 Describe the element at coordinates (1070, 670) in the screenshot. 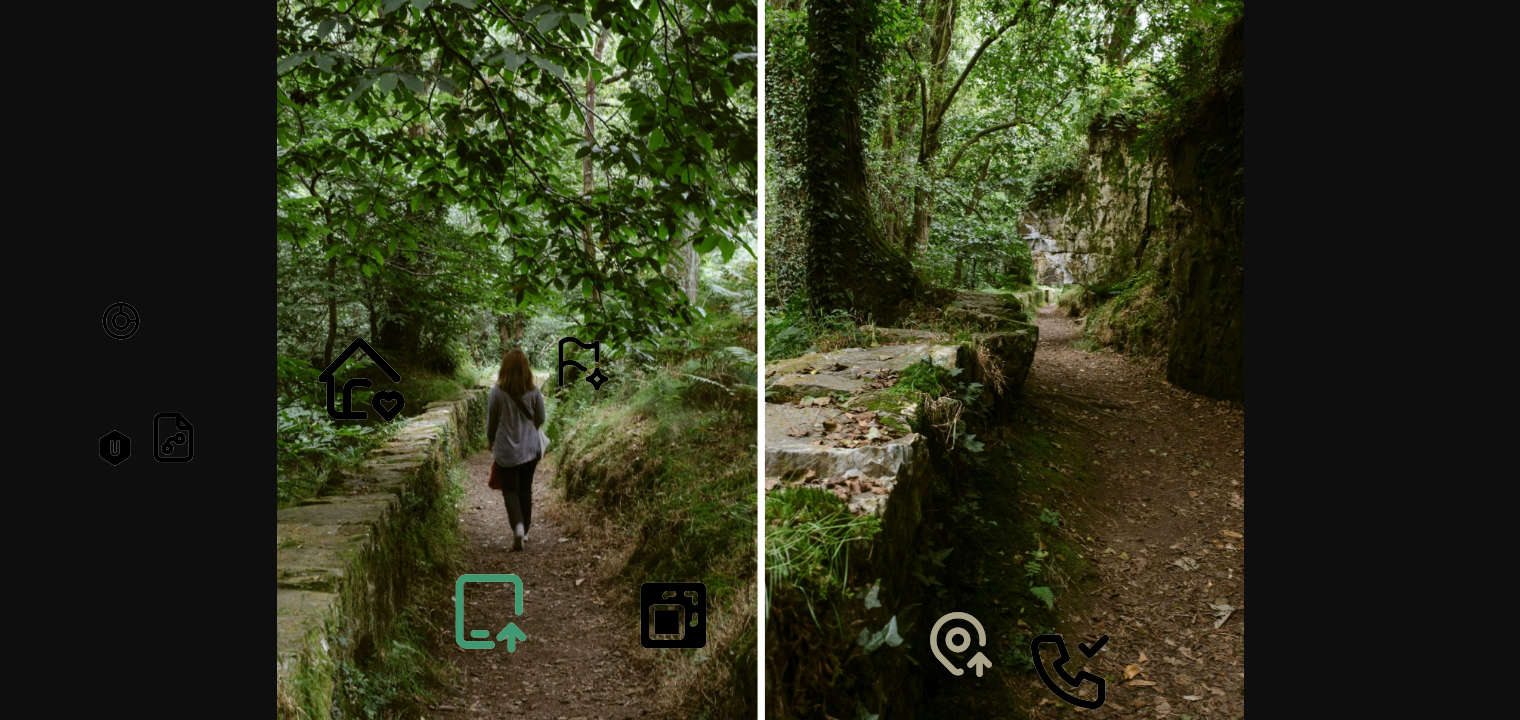

I see `call completed successfully` at that location.